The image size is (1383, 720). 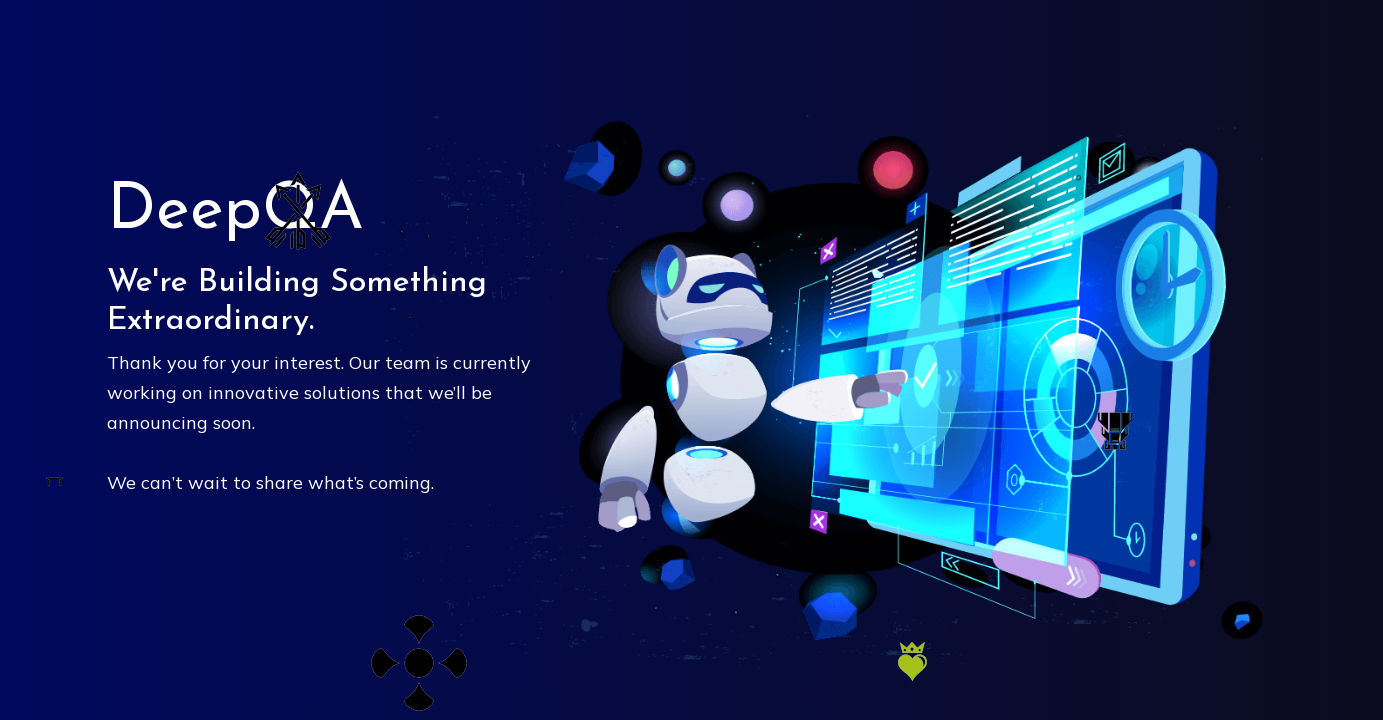 I want to click on view or edit table data, so click(x=54, y=477).